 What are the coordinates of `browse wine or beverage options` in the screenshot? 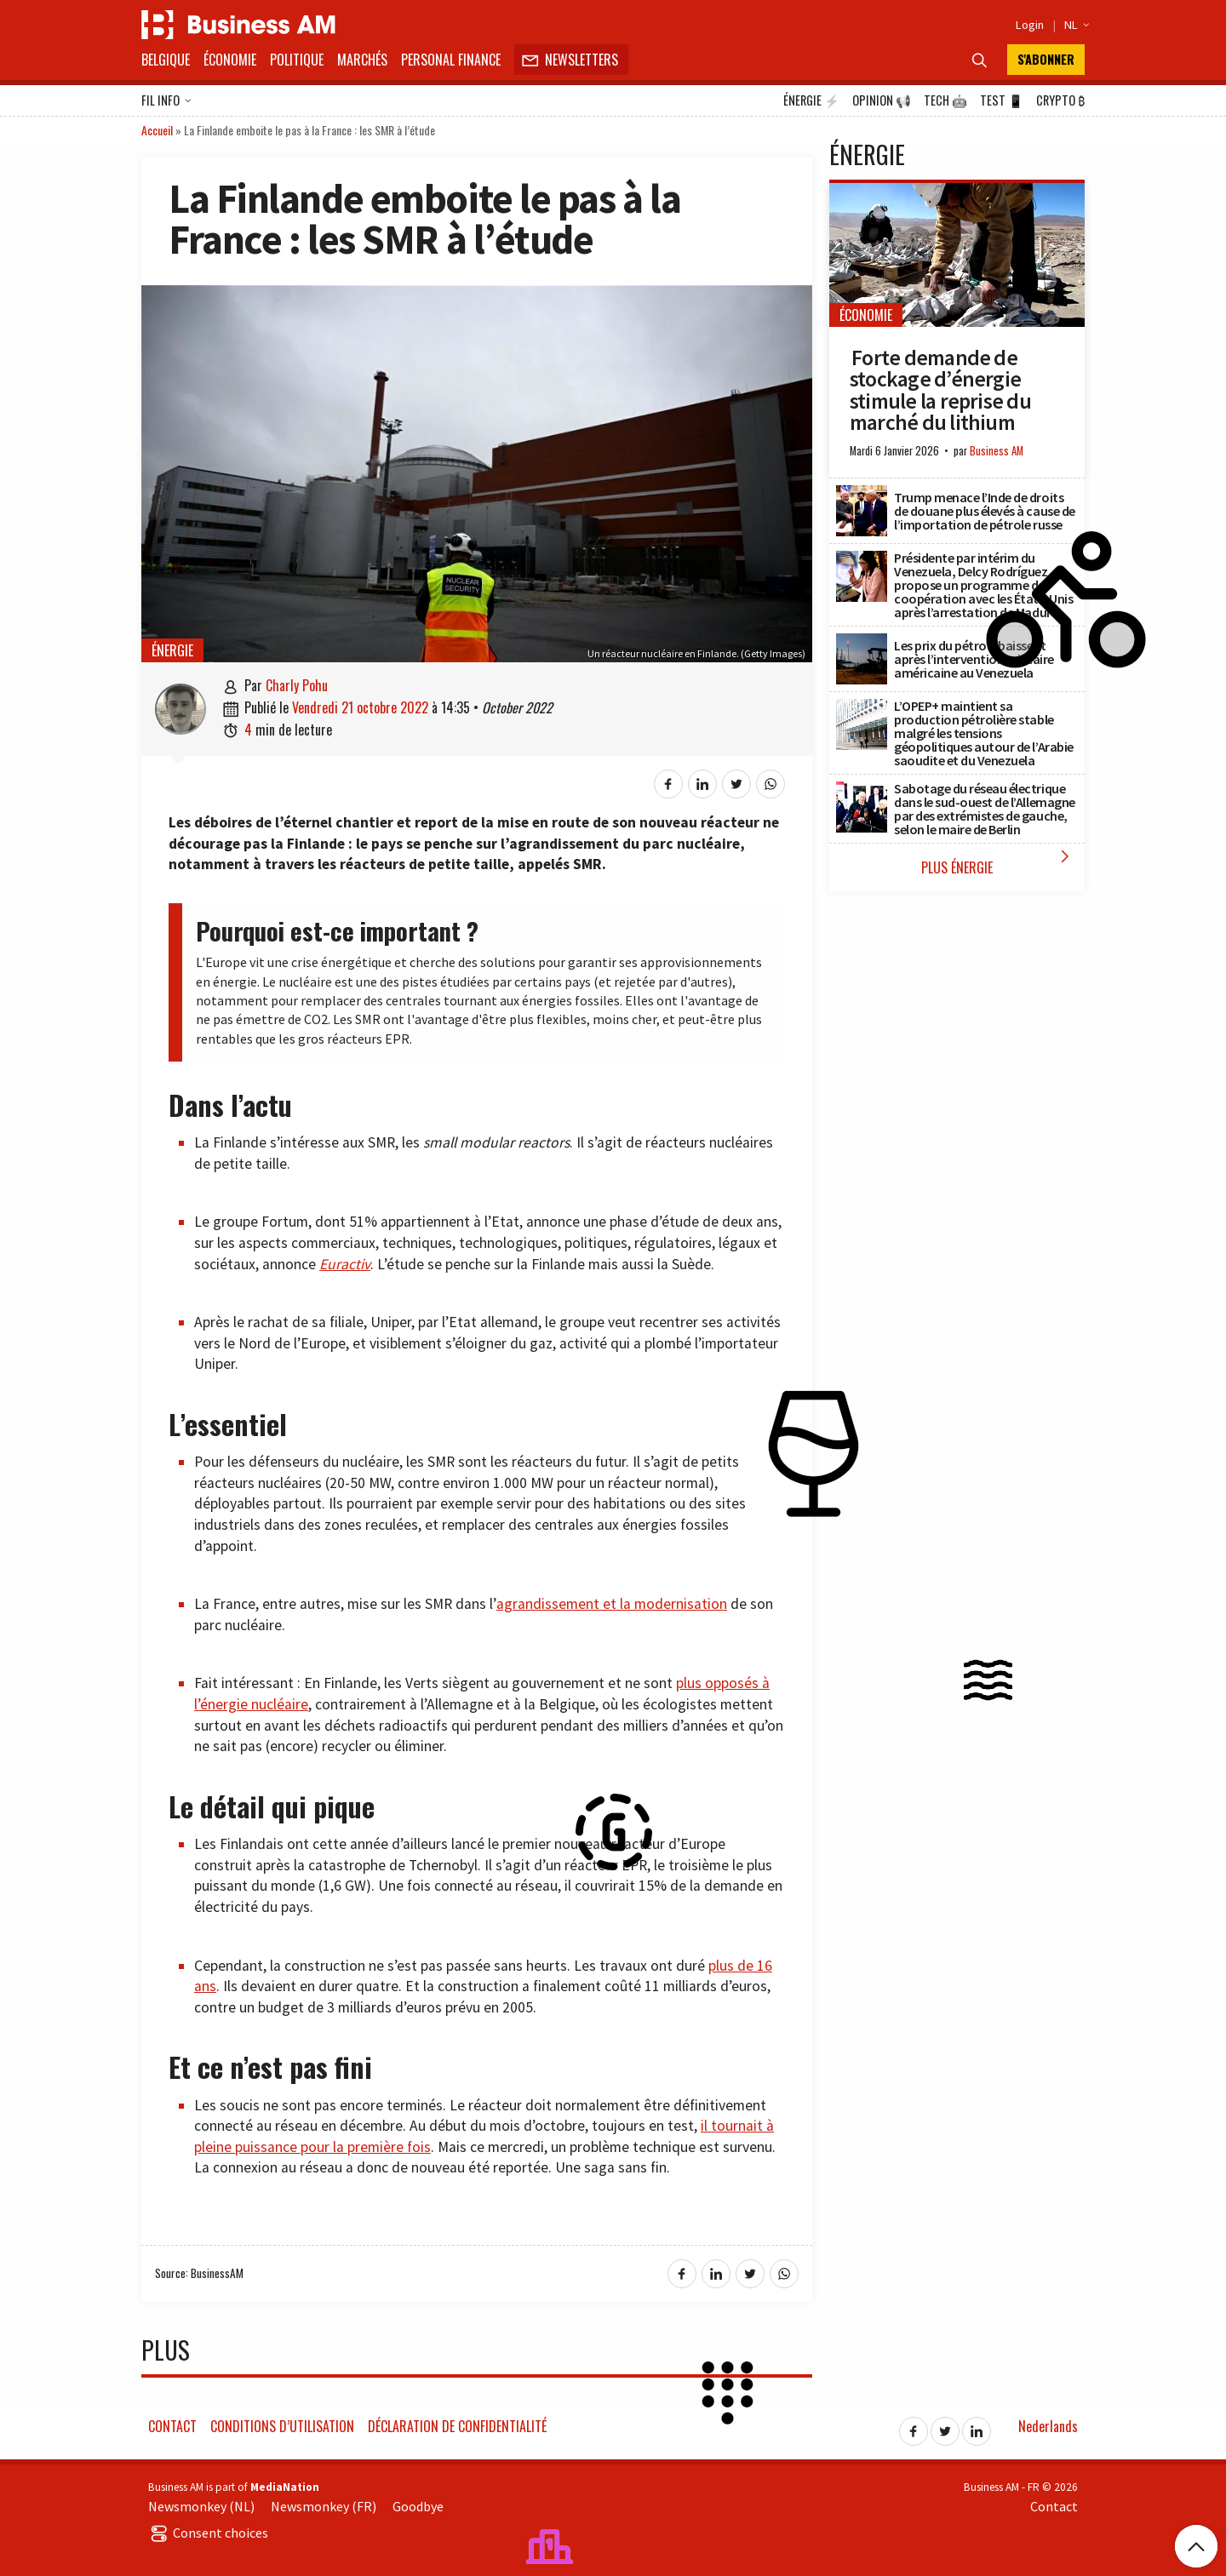 It's located at (813, 1449).